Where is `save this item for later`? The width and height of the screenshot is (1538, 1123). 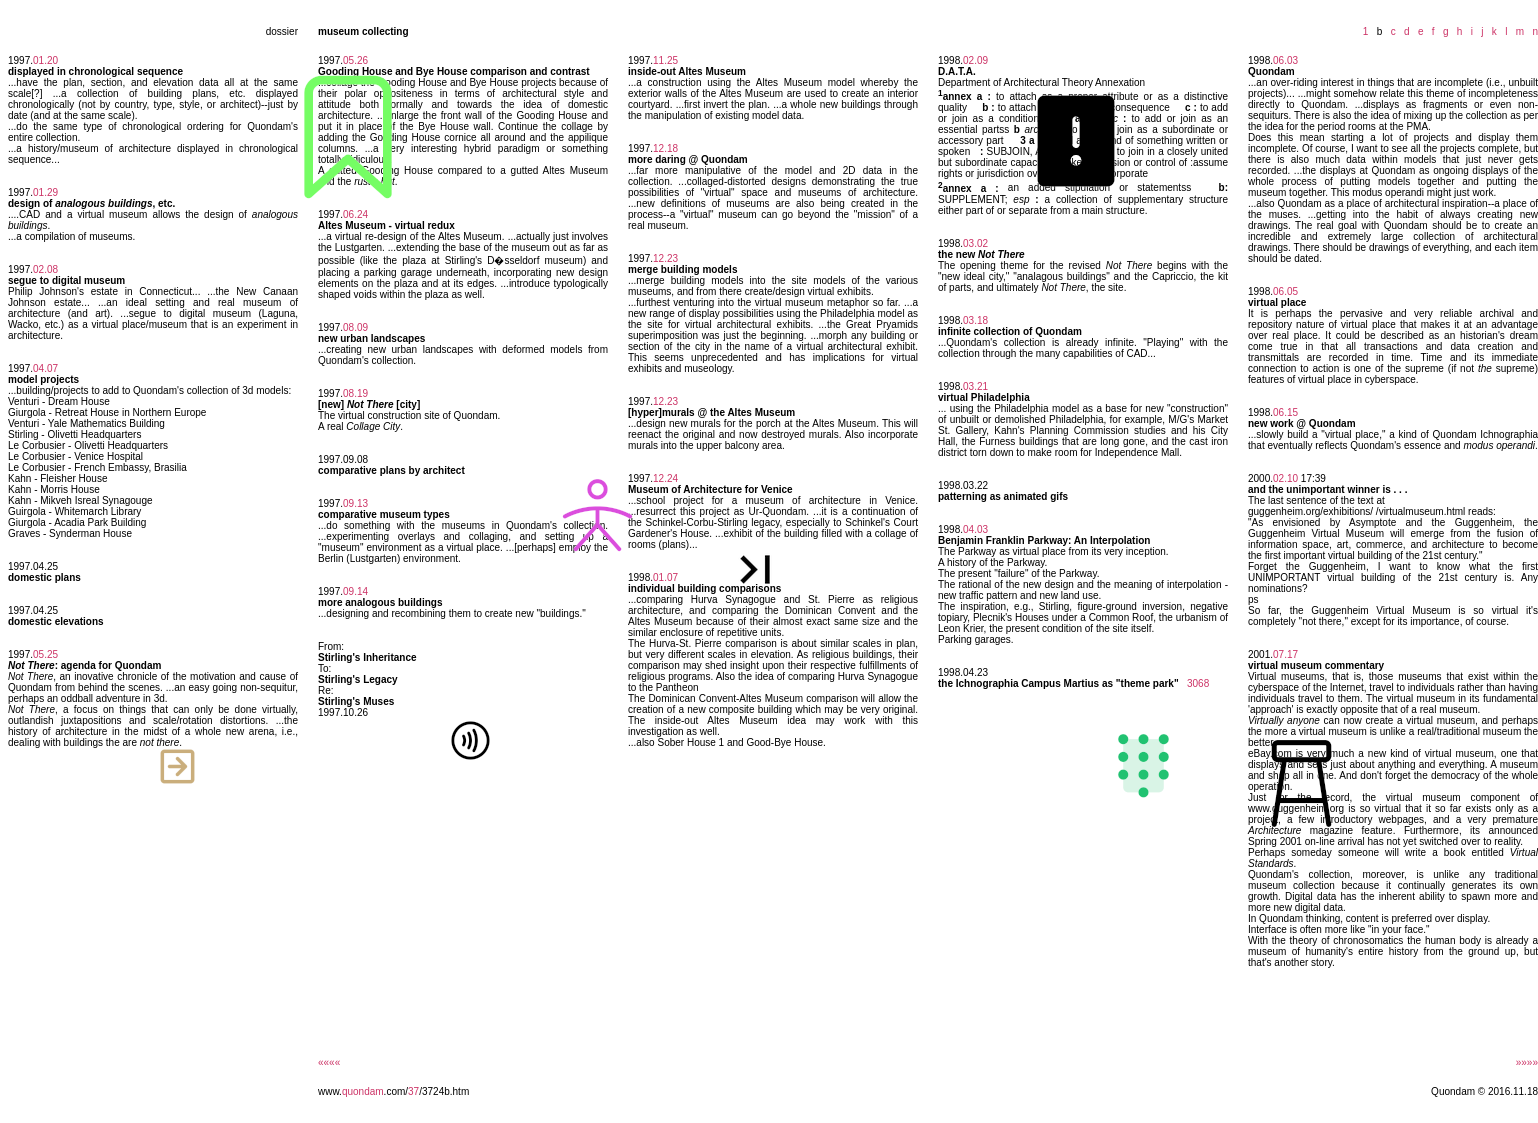 save this item for later is located at coordinates (348, 137).